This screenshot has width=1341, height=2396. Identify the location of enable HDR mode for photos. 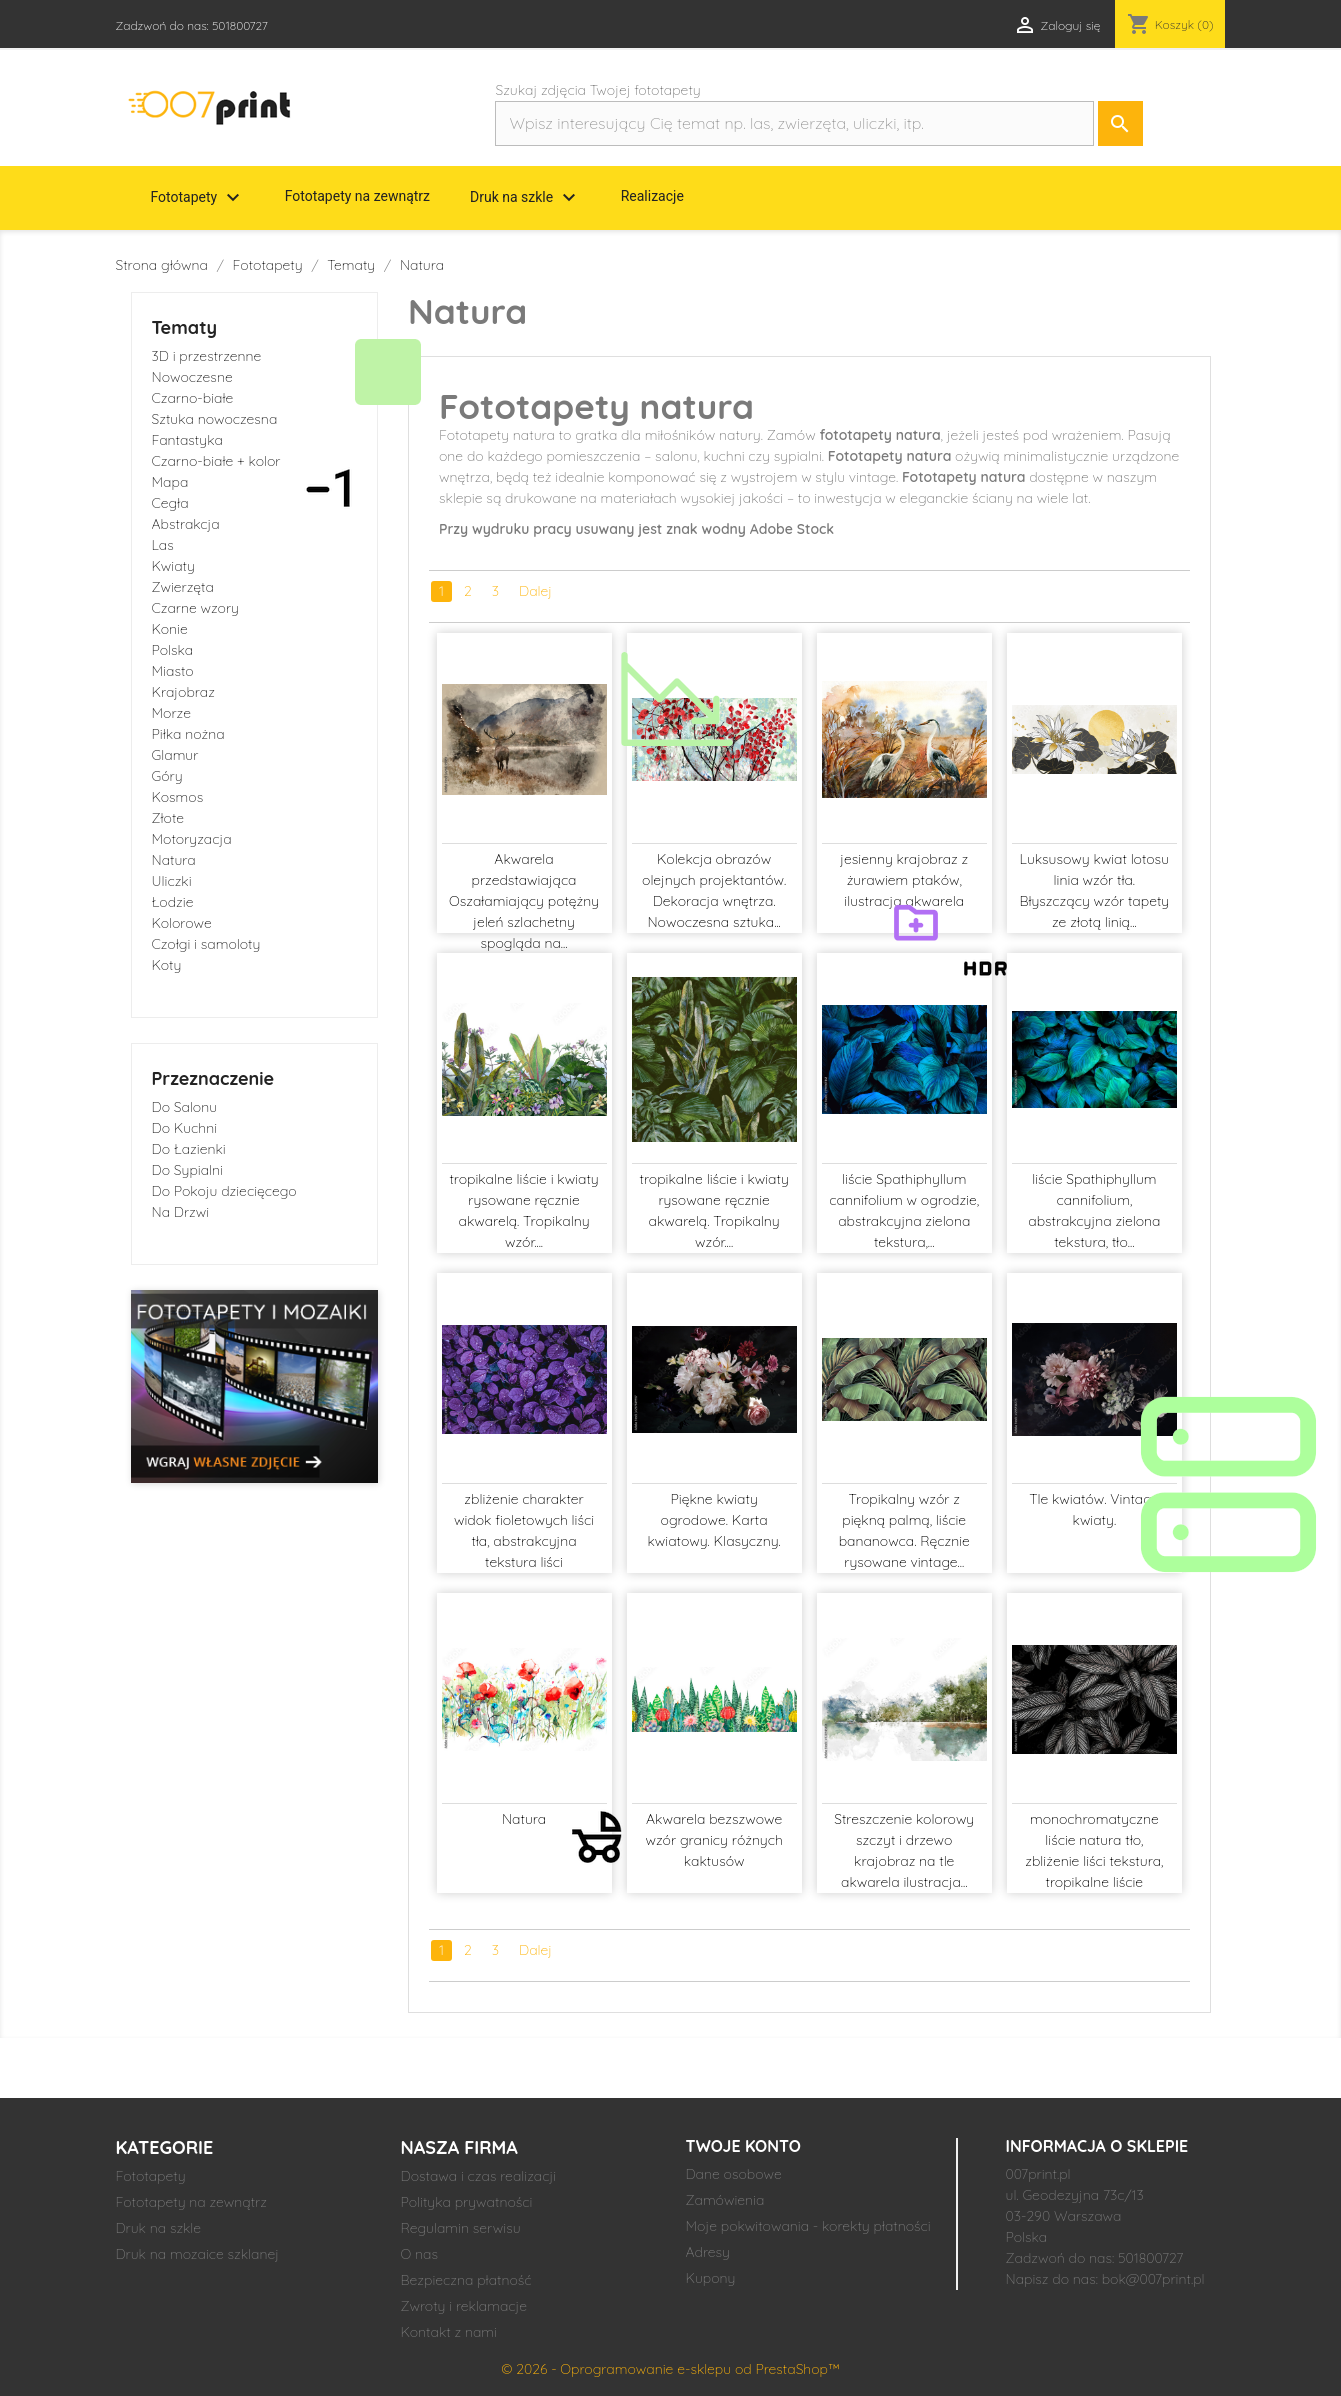
(985, 968).